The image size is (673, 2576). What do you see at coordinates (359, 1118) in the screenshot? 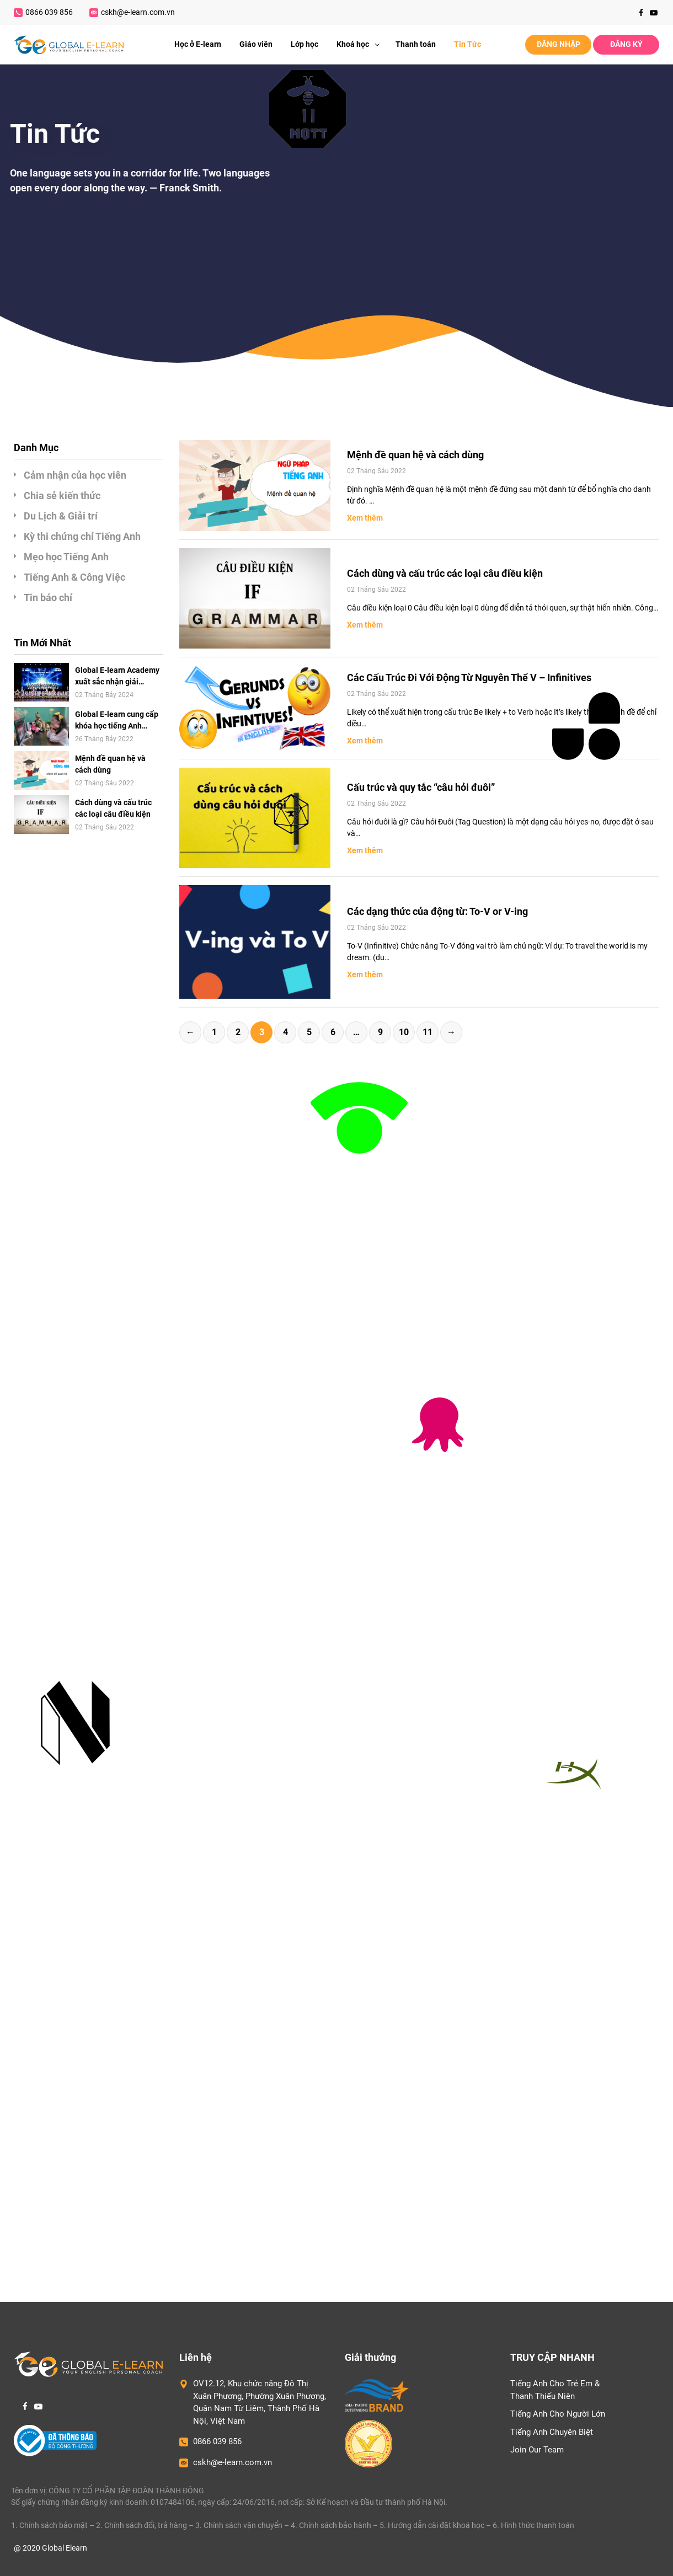
I see `Atlassian Statuspage logo` at bounding box center [359, 1118].